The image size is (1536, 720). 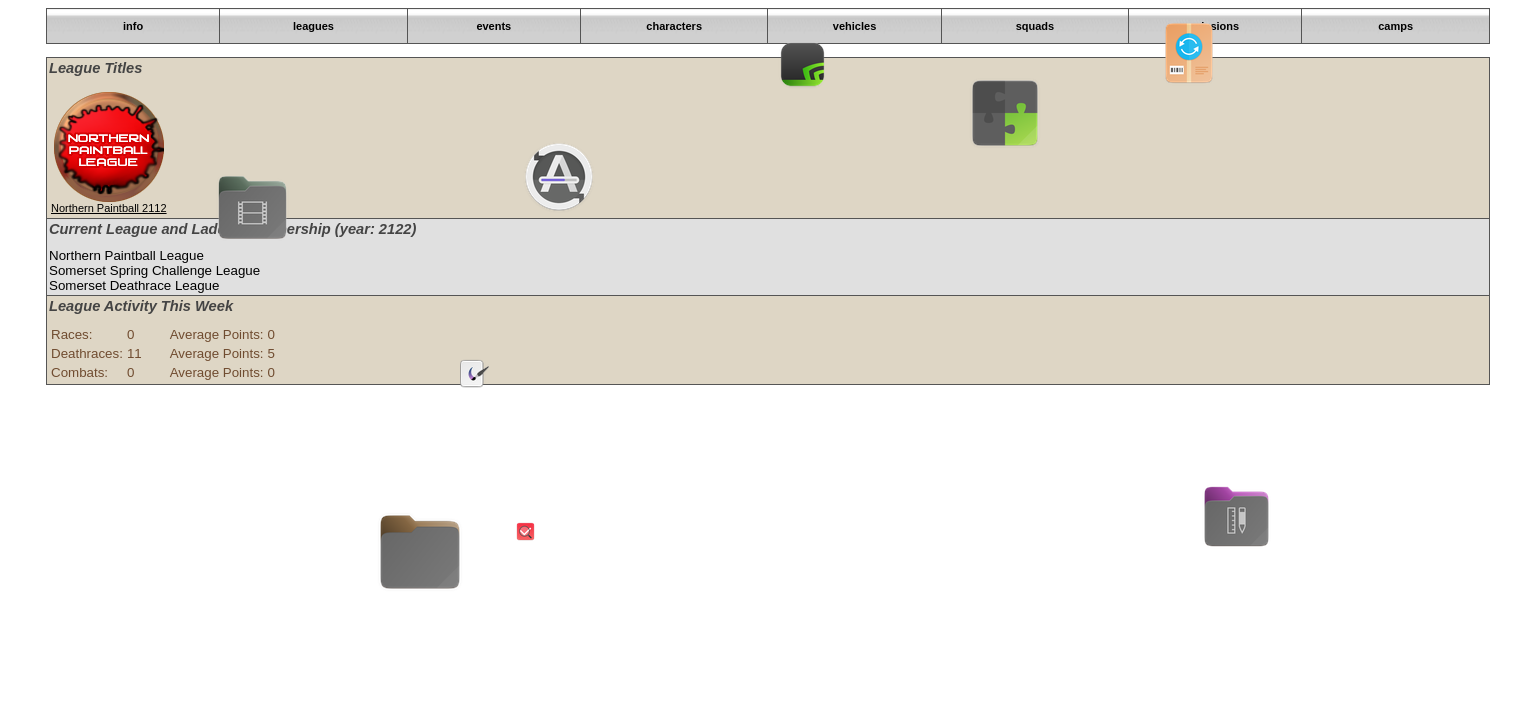 I want to click on open your videos folder, so click(x=252, y=207).